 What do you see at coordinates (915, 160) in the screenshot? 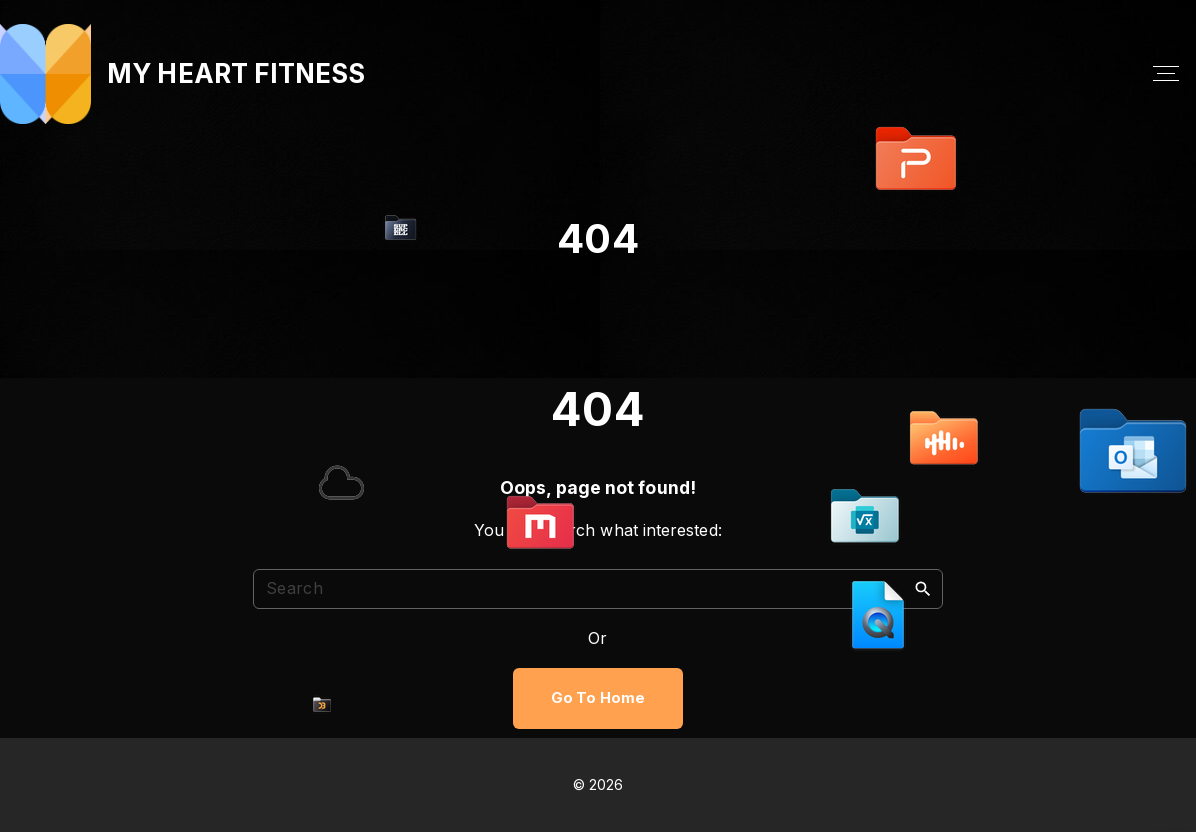
I see `open folder containing WPS presentation files` at bounding box center [915, 160].